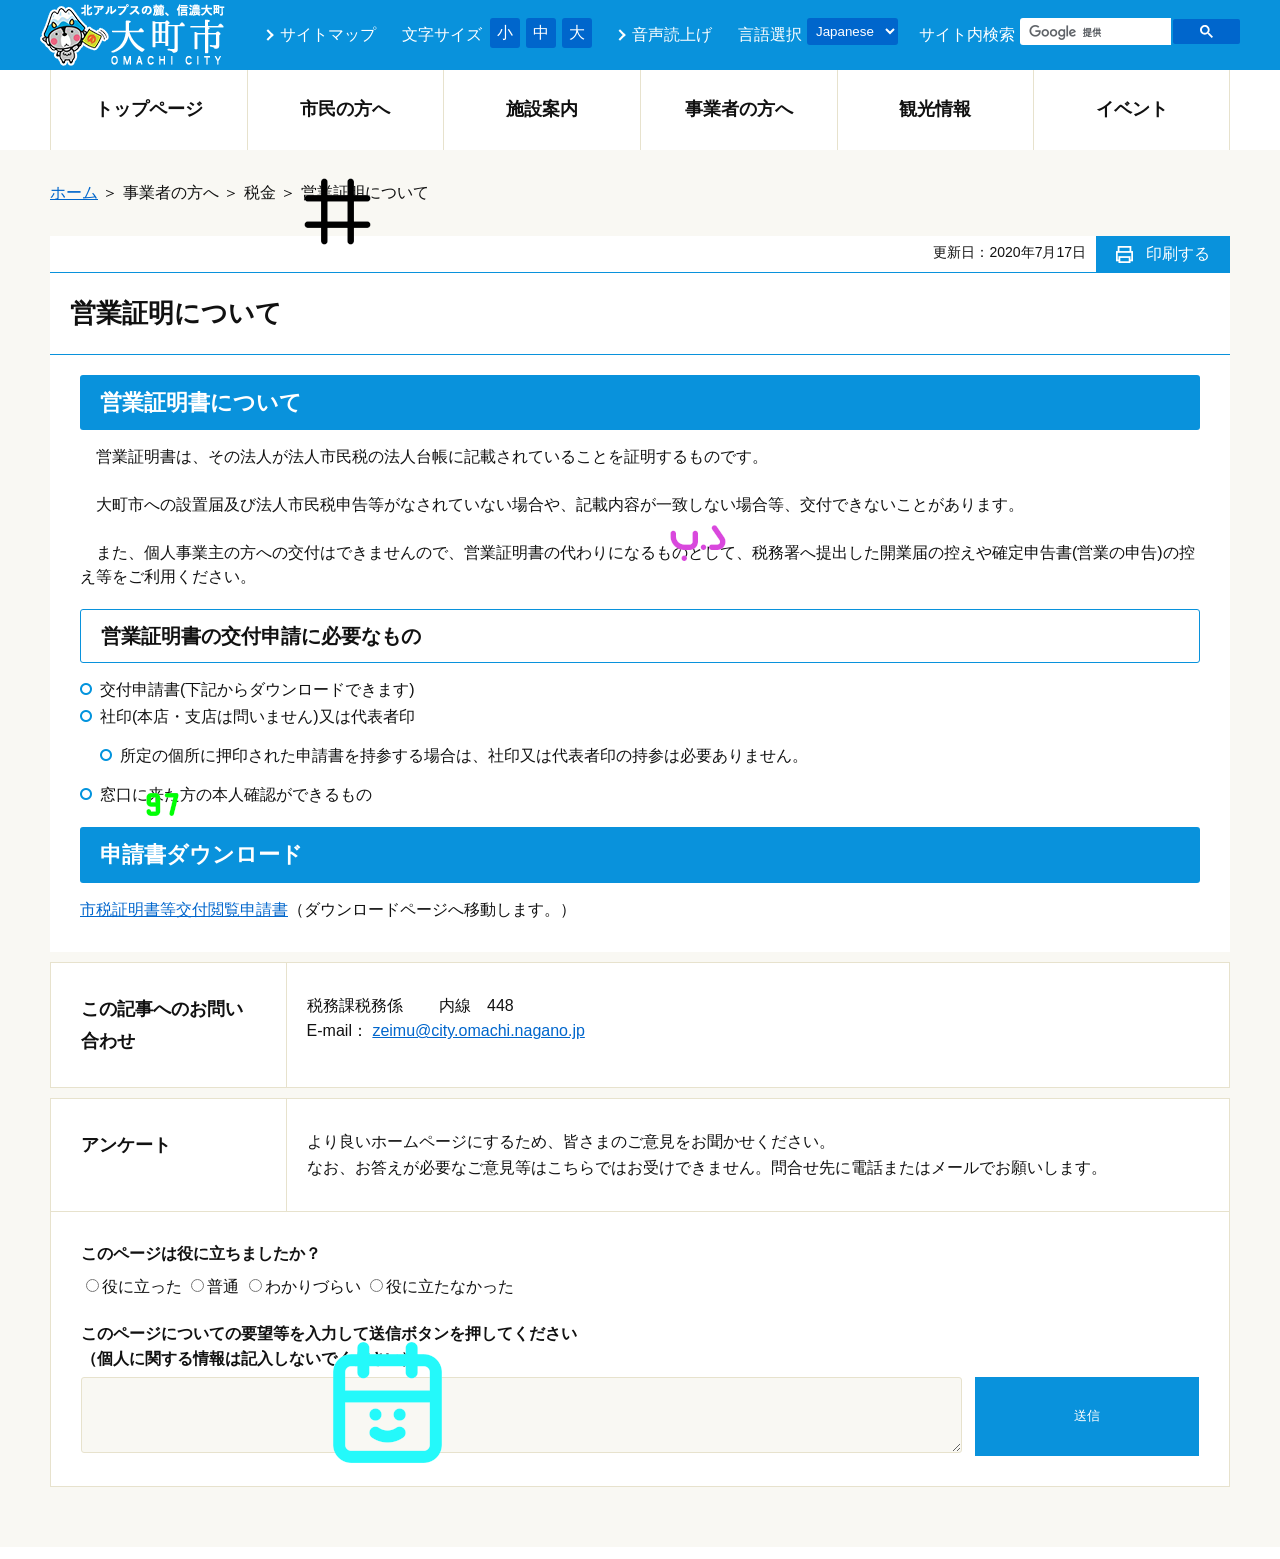 This screenshot has width=1280, height=1559. I want to click on indicates bahraini dinar currency, so click(698, 539).